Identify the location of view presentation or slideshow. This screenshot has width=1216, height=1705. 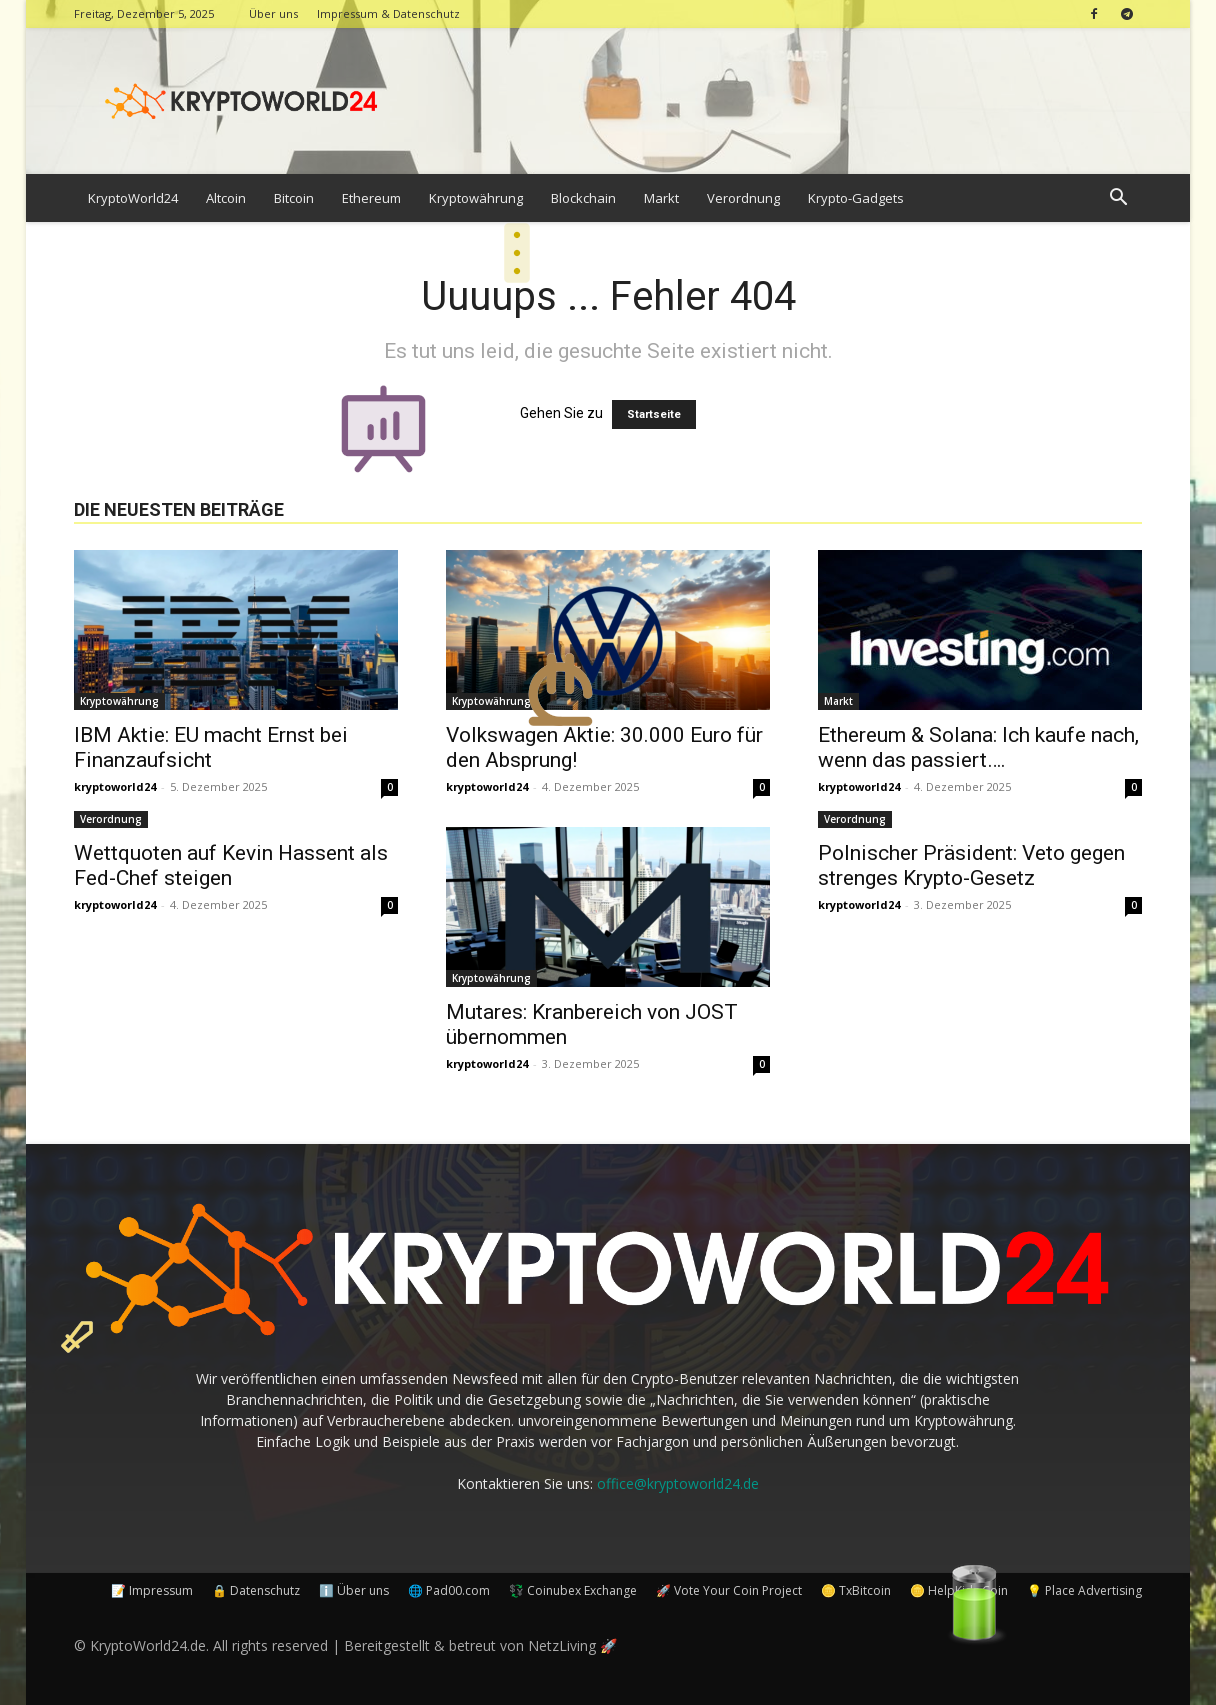
(383, 430).